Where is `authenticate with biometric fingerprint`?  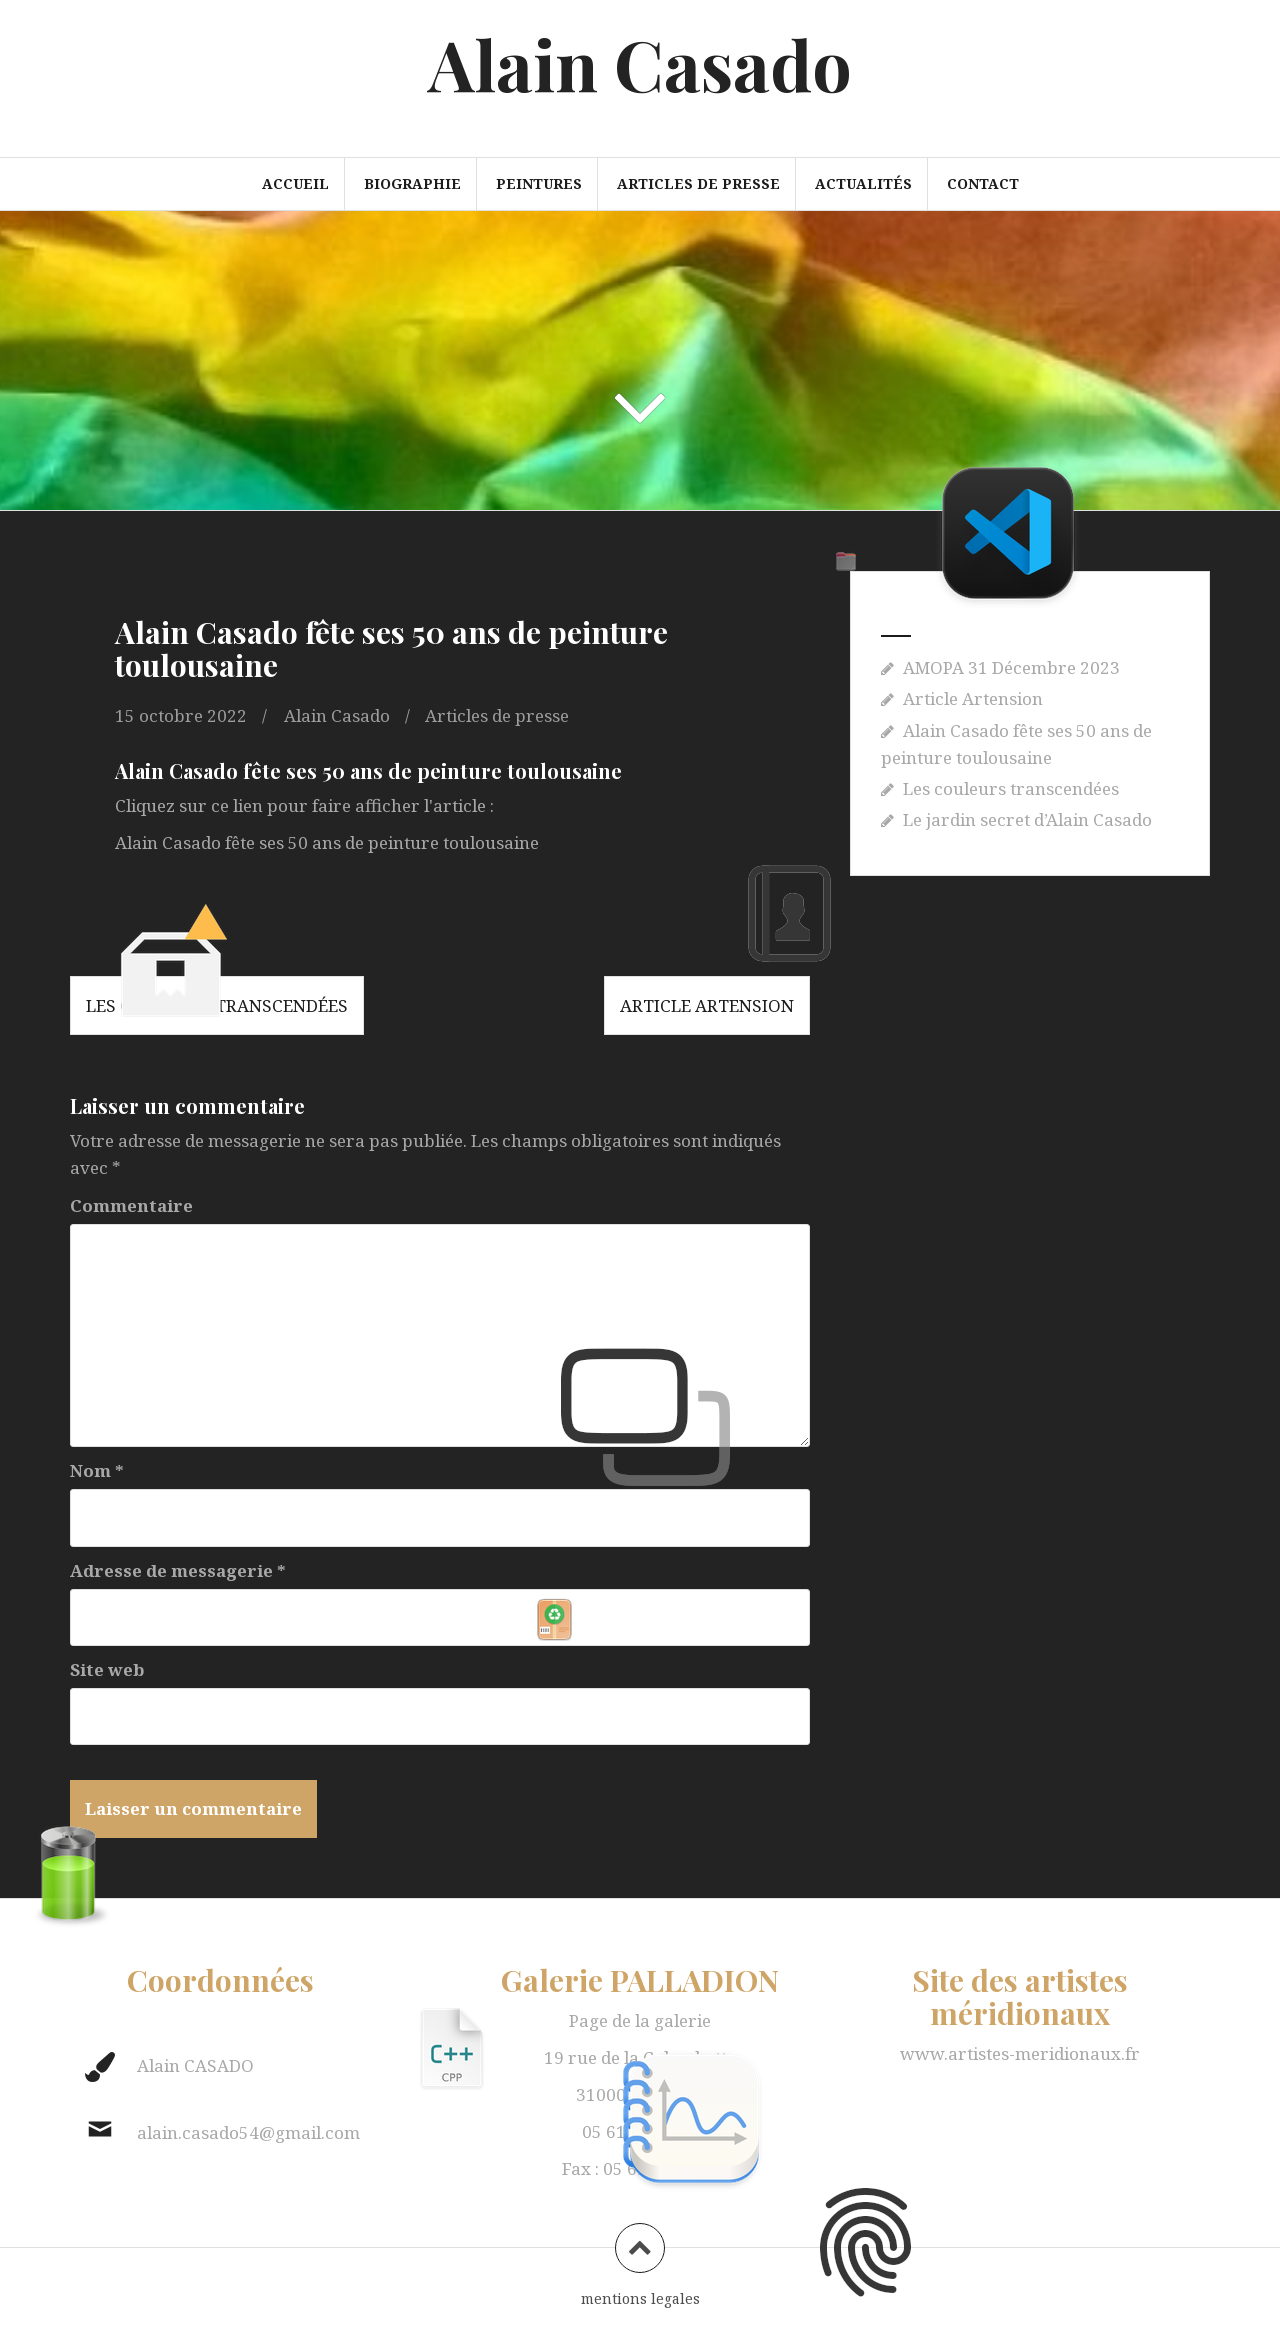
authenticate with biometric fingerprint is located at coordinates (869, 2244).